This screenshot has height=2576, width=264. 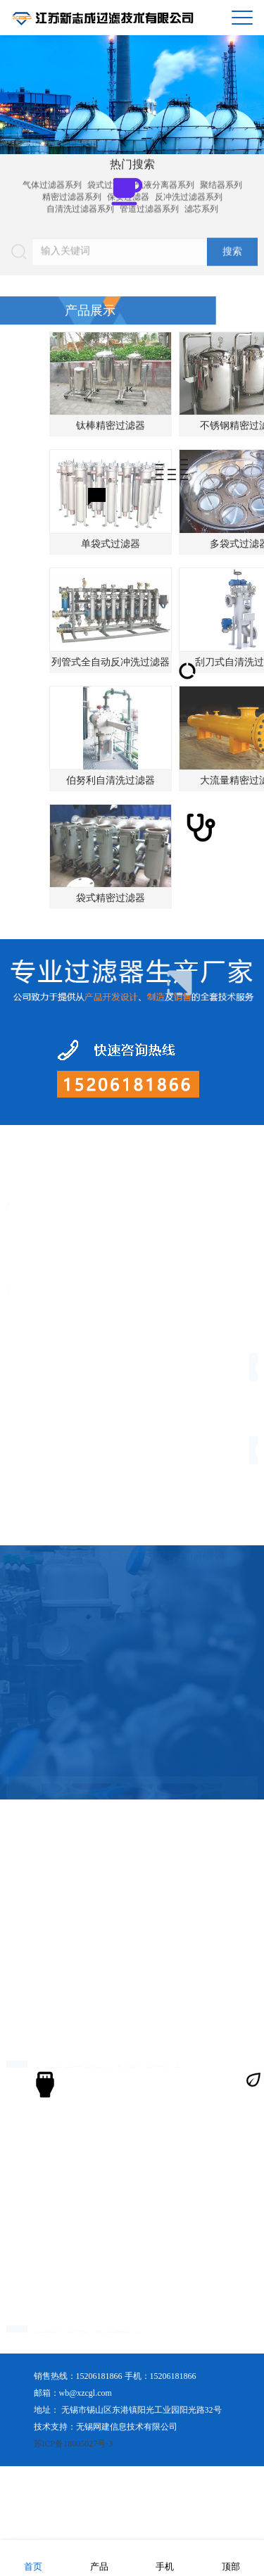 What do you see at coordinates (96, 496) in the screenshot?
I see `open a chat or messaging feature` at bounding box center [96, 496].